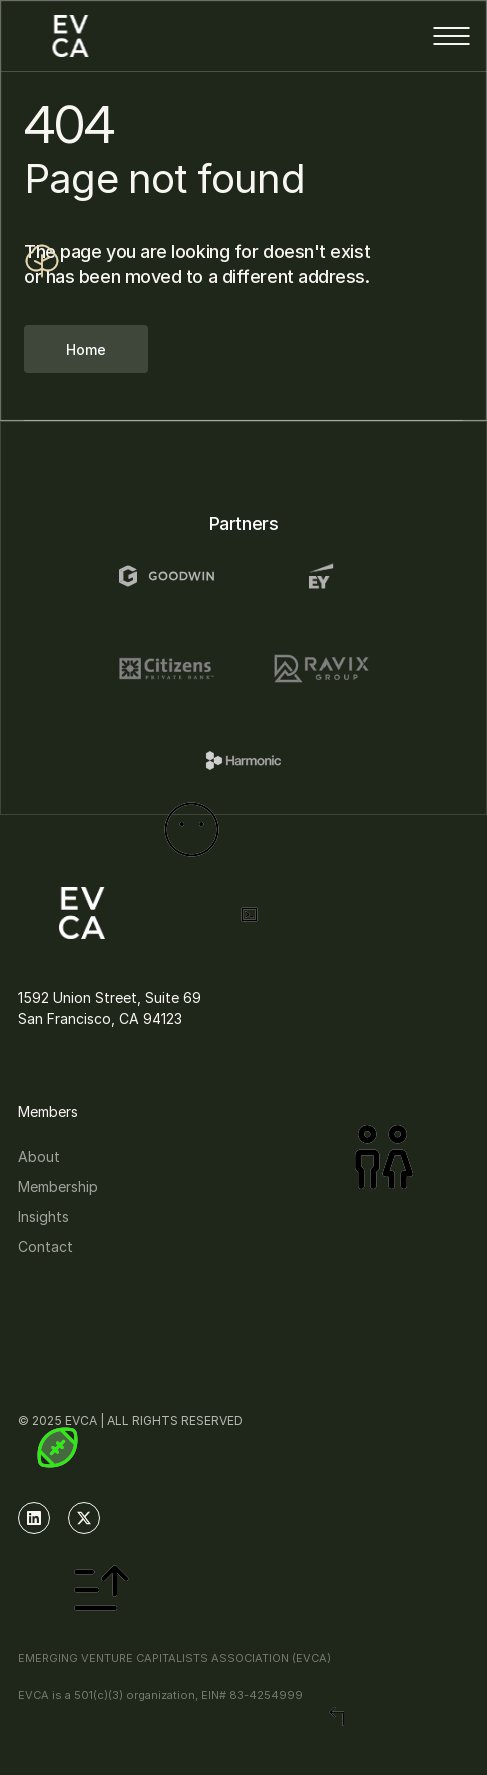  I want to click on open the command line terminal, so click(249, 914).